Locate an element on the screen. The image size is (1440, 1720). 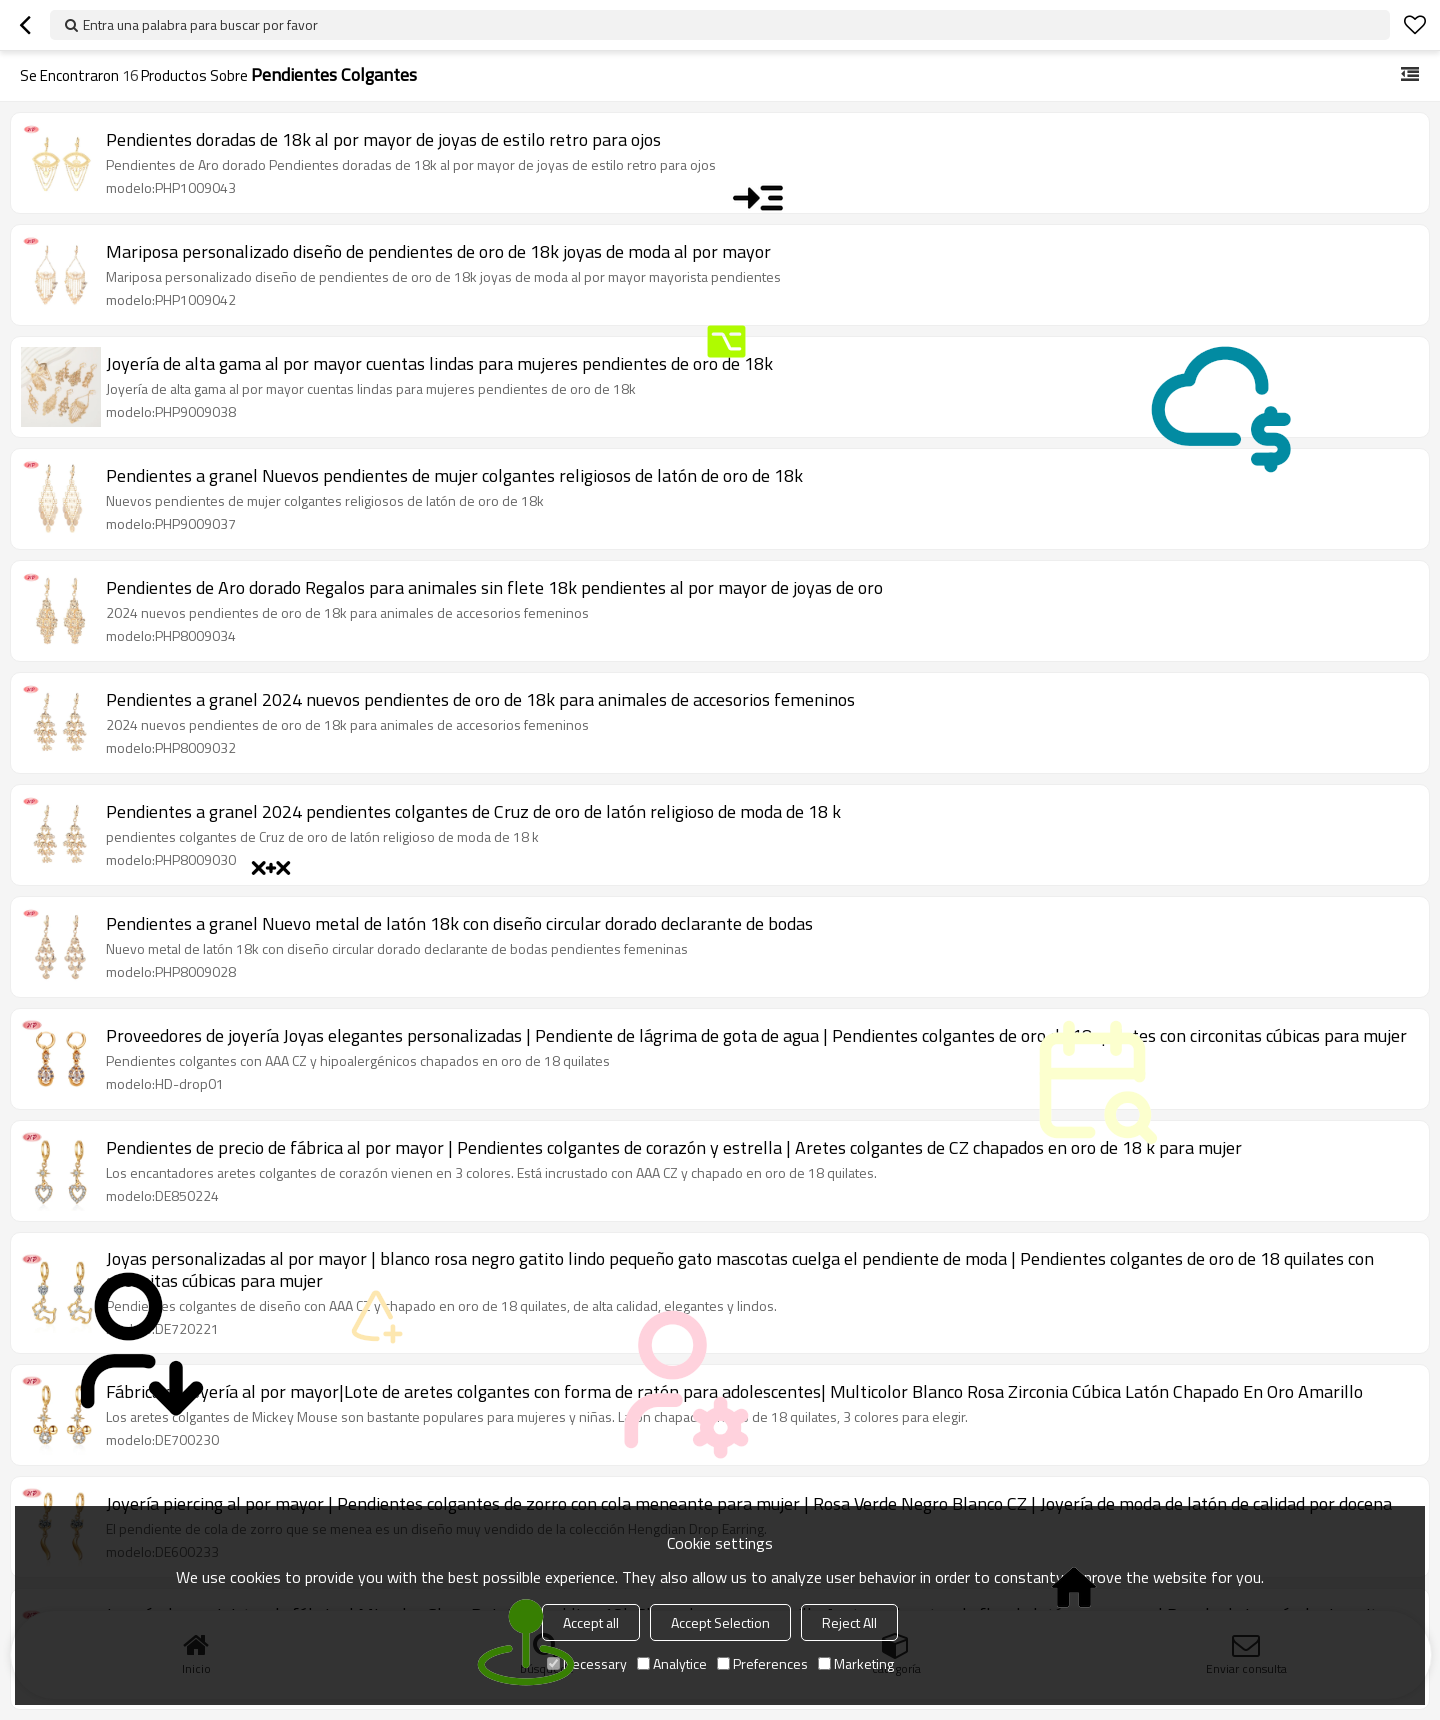
expand to read more content is located at coordinates (758, 198).